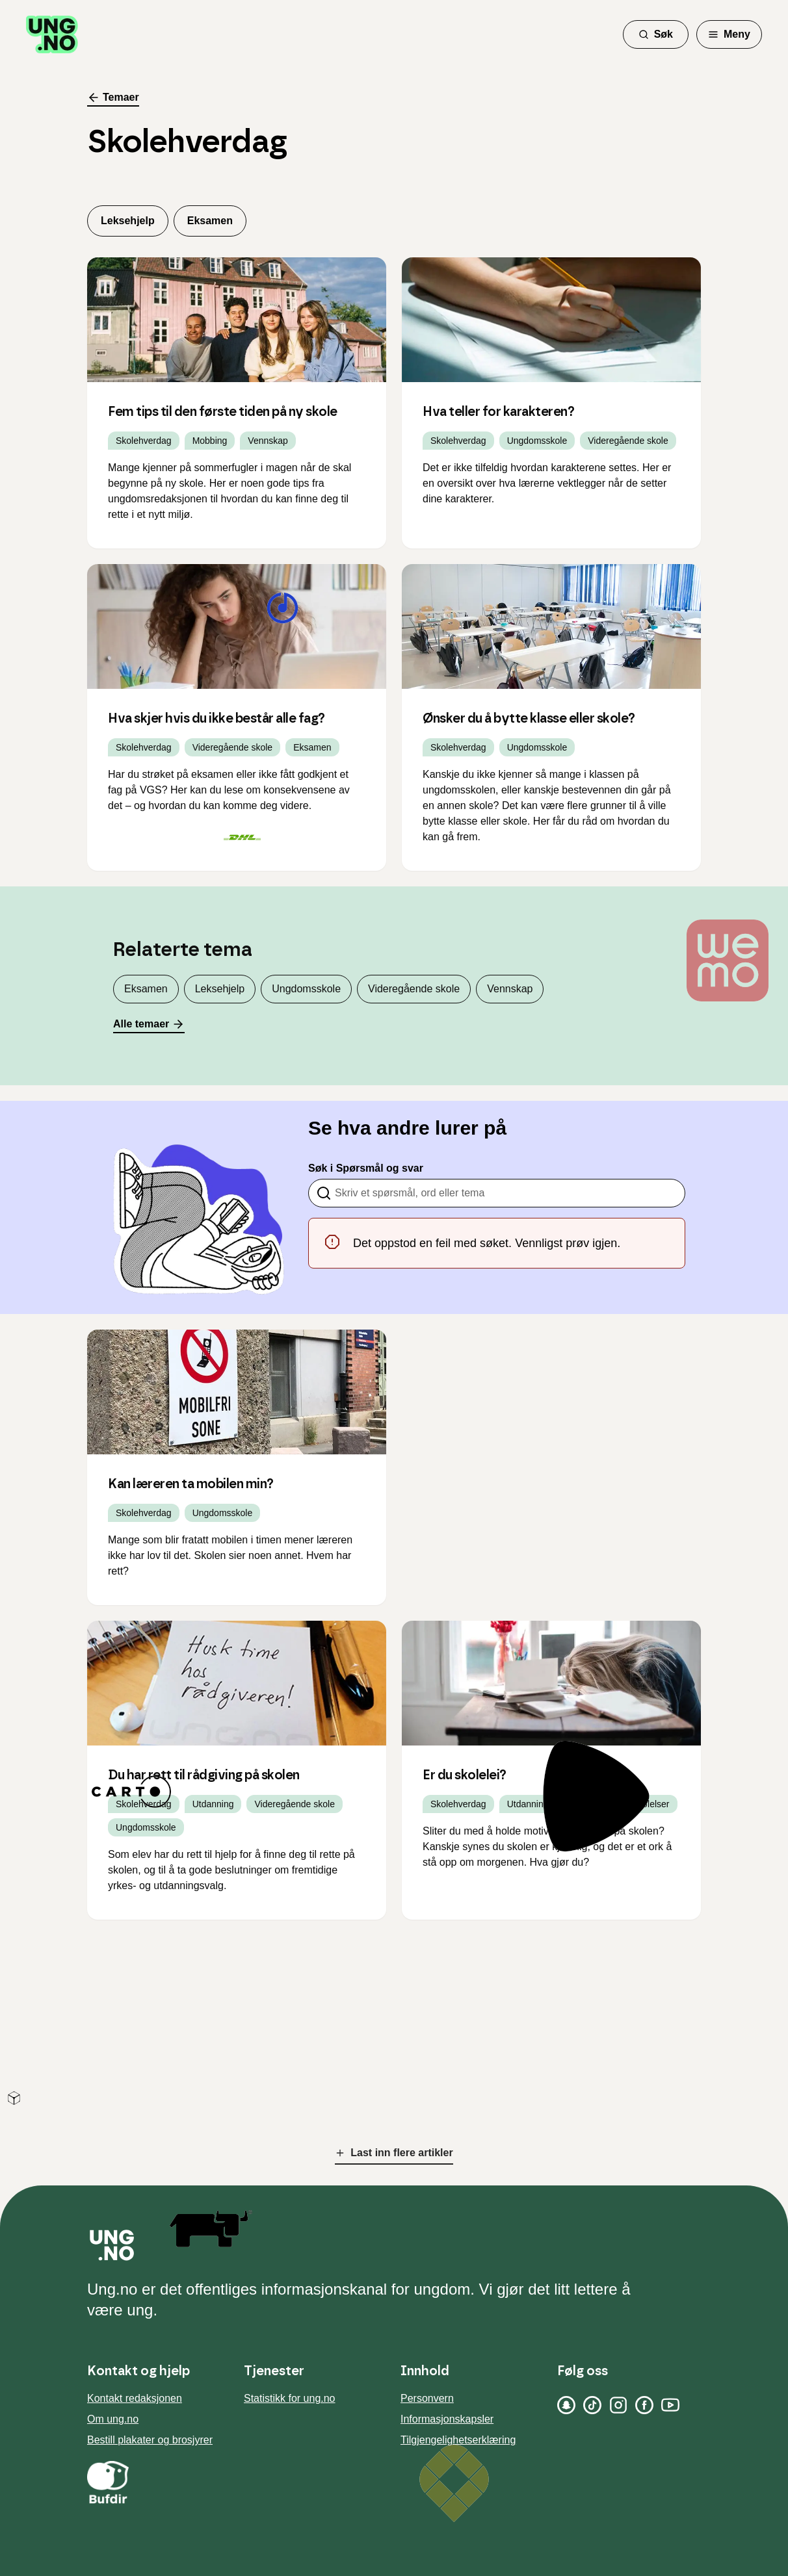 The width and height of the screenshot is (788, 2576). What do you see at coordinates (131, 1792) in the screenshot?
I see `CARTO mapping platform logo` at bounding box center [131, 1792].